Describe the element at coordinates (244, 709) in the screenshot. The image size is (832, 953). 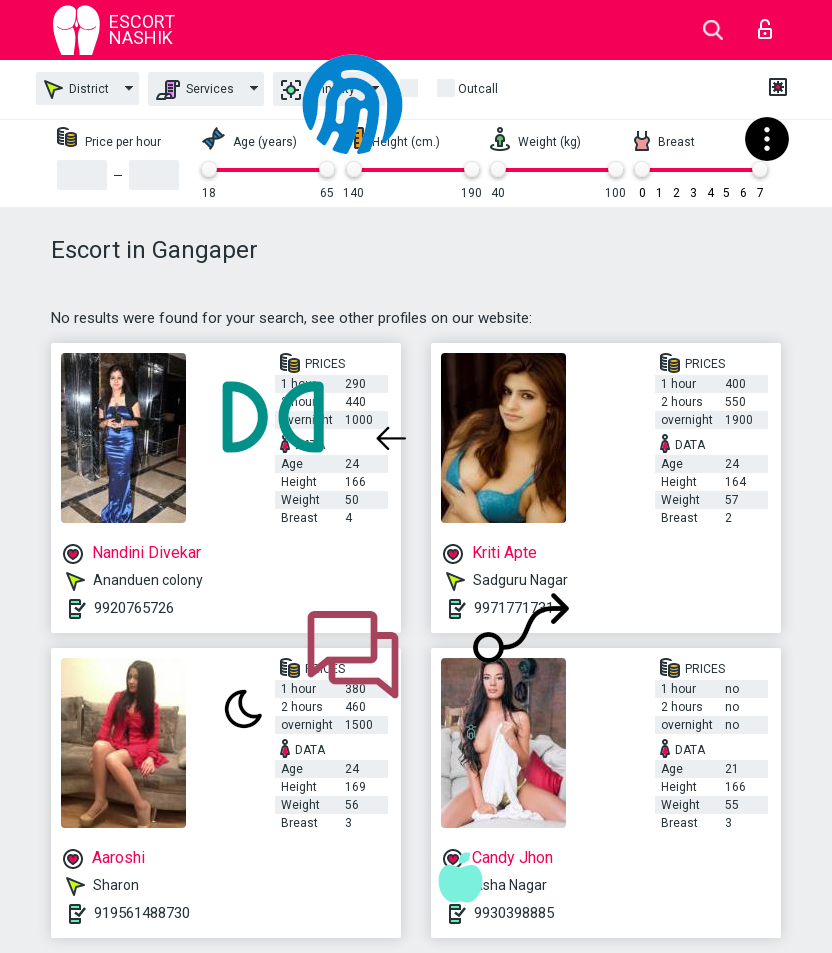
I see `toggle dark mode` at that location.